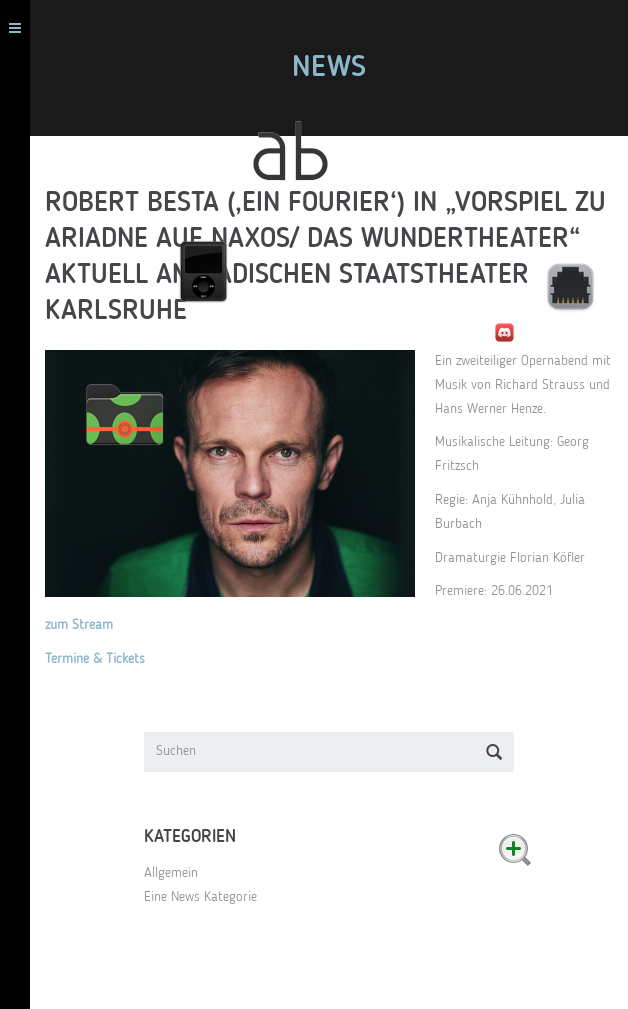 Image resolution: width=628 pixels, height=1009 pixels. Describe the element at coordinates (290, 153) in the screenshot. I see `access font settings and preferences` at that location.